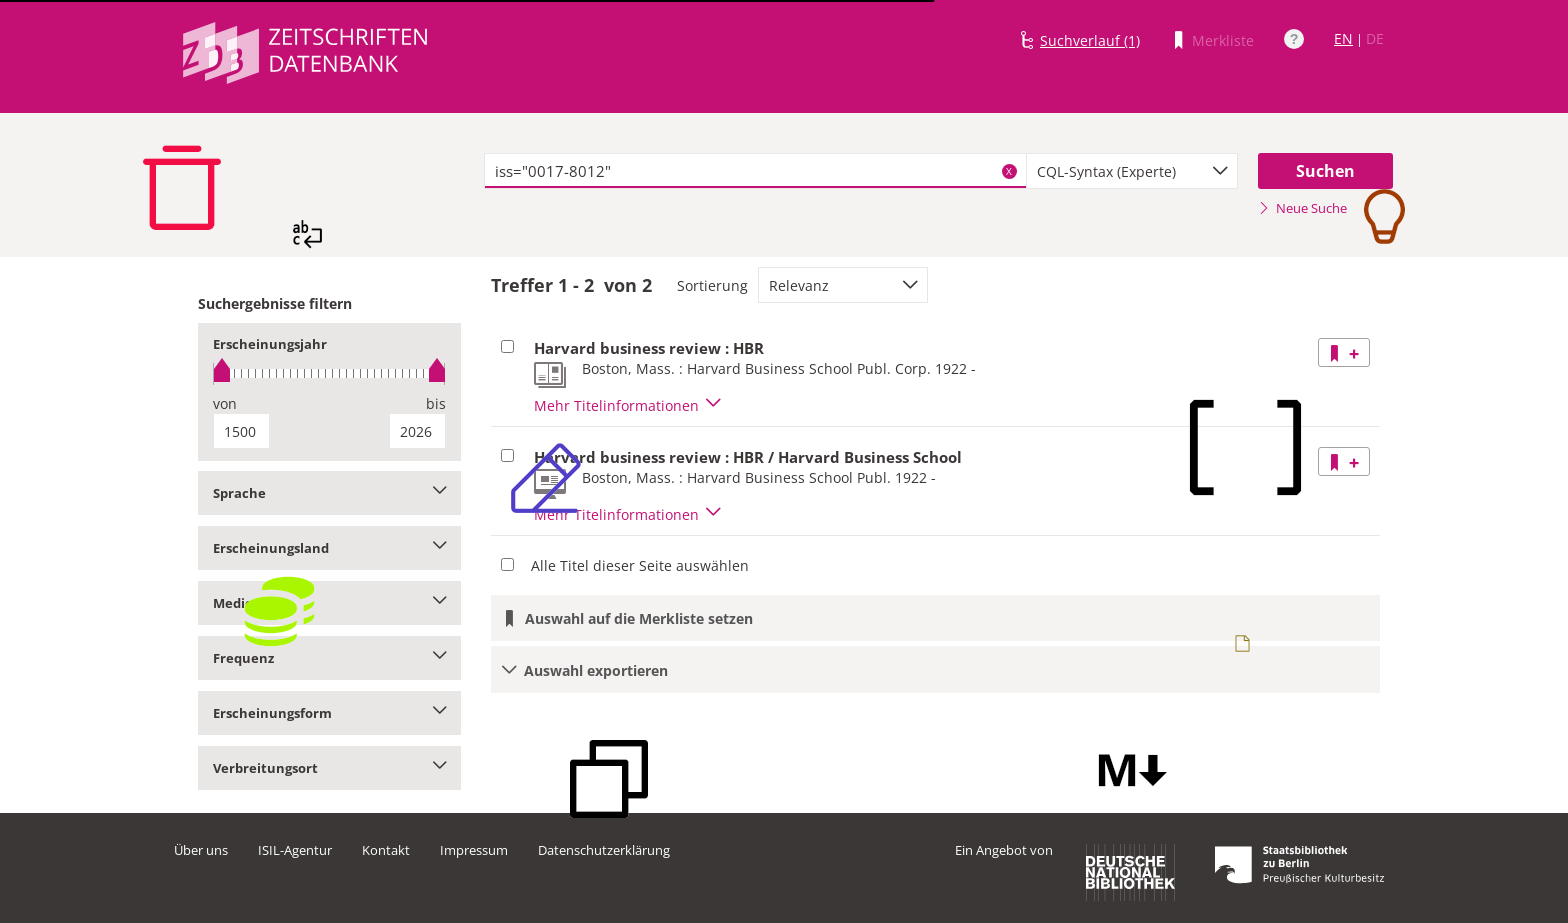  I want to click on delete an item, so click(182, 191).